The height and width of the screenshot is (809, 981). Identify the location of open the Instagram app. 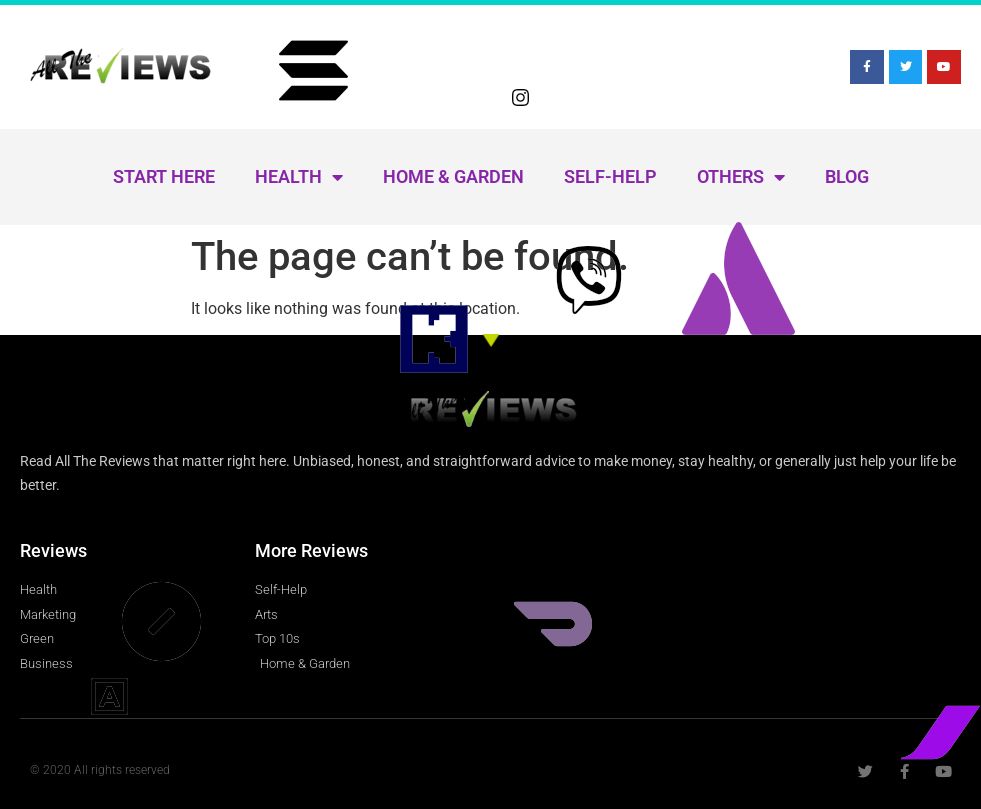
(520, 97).